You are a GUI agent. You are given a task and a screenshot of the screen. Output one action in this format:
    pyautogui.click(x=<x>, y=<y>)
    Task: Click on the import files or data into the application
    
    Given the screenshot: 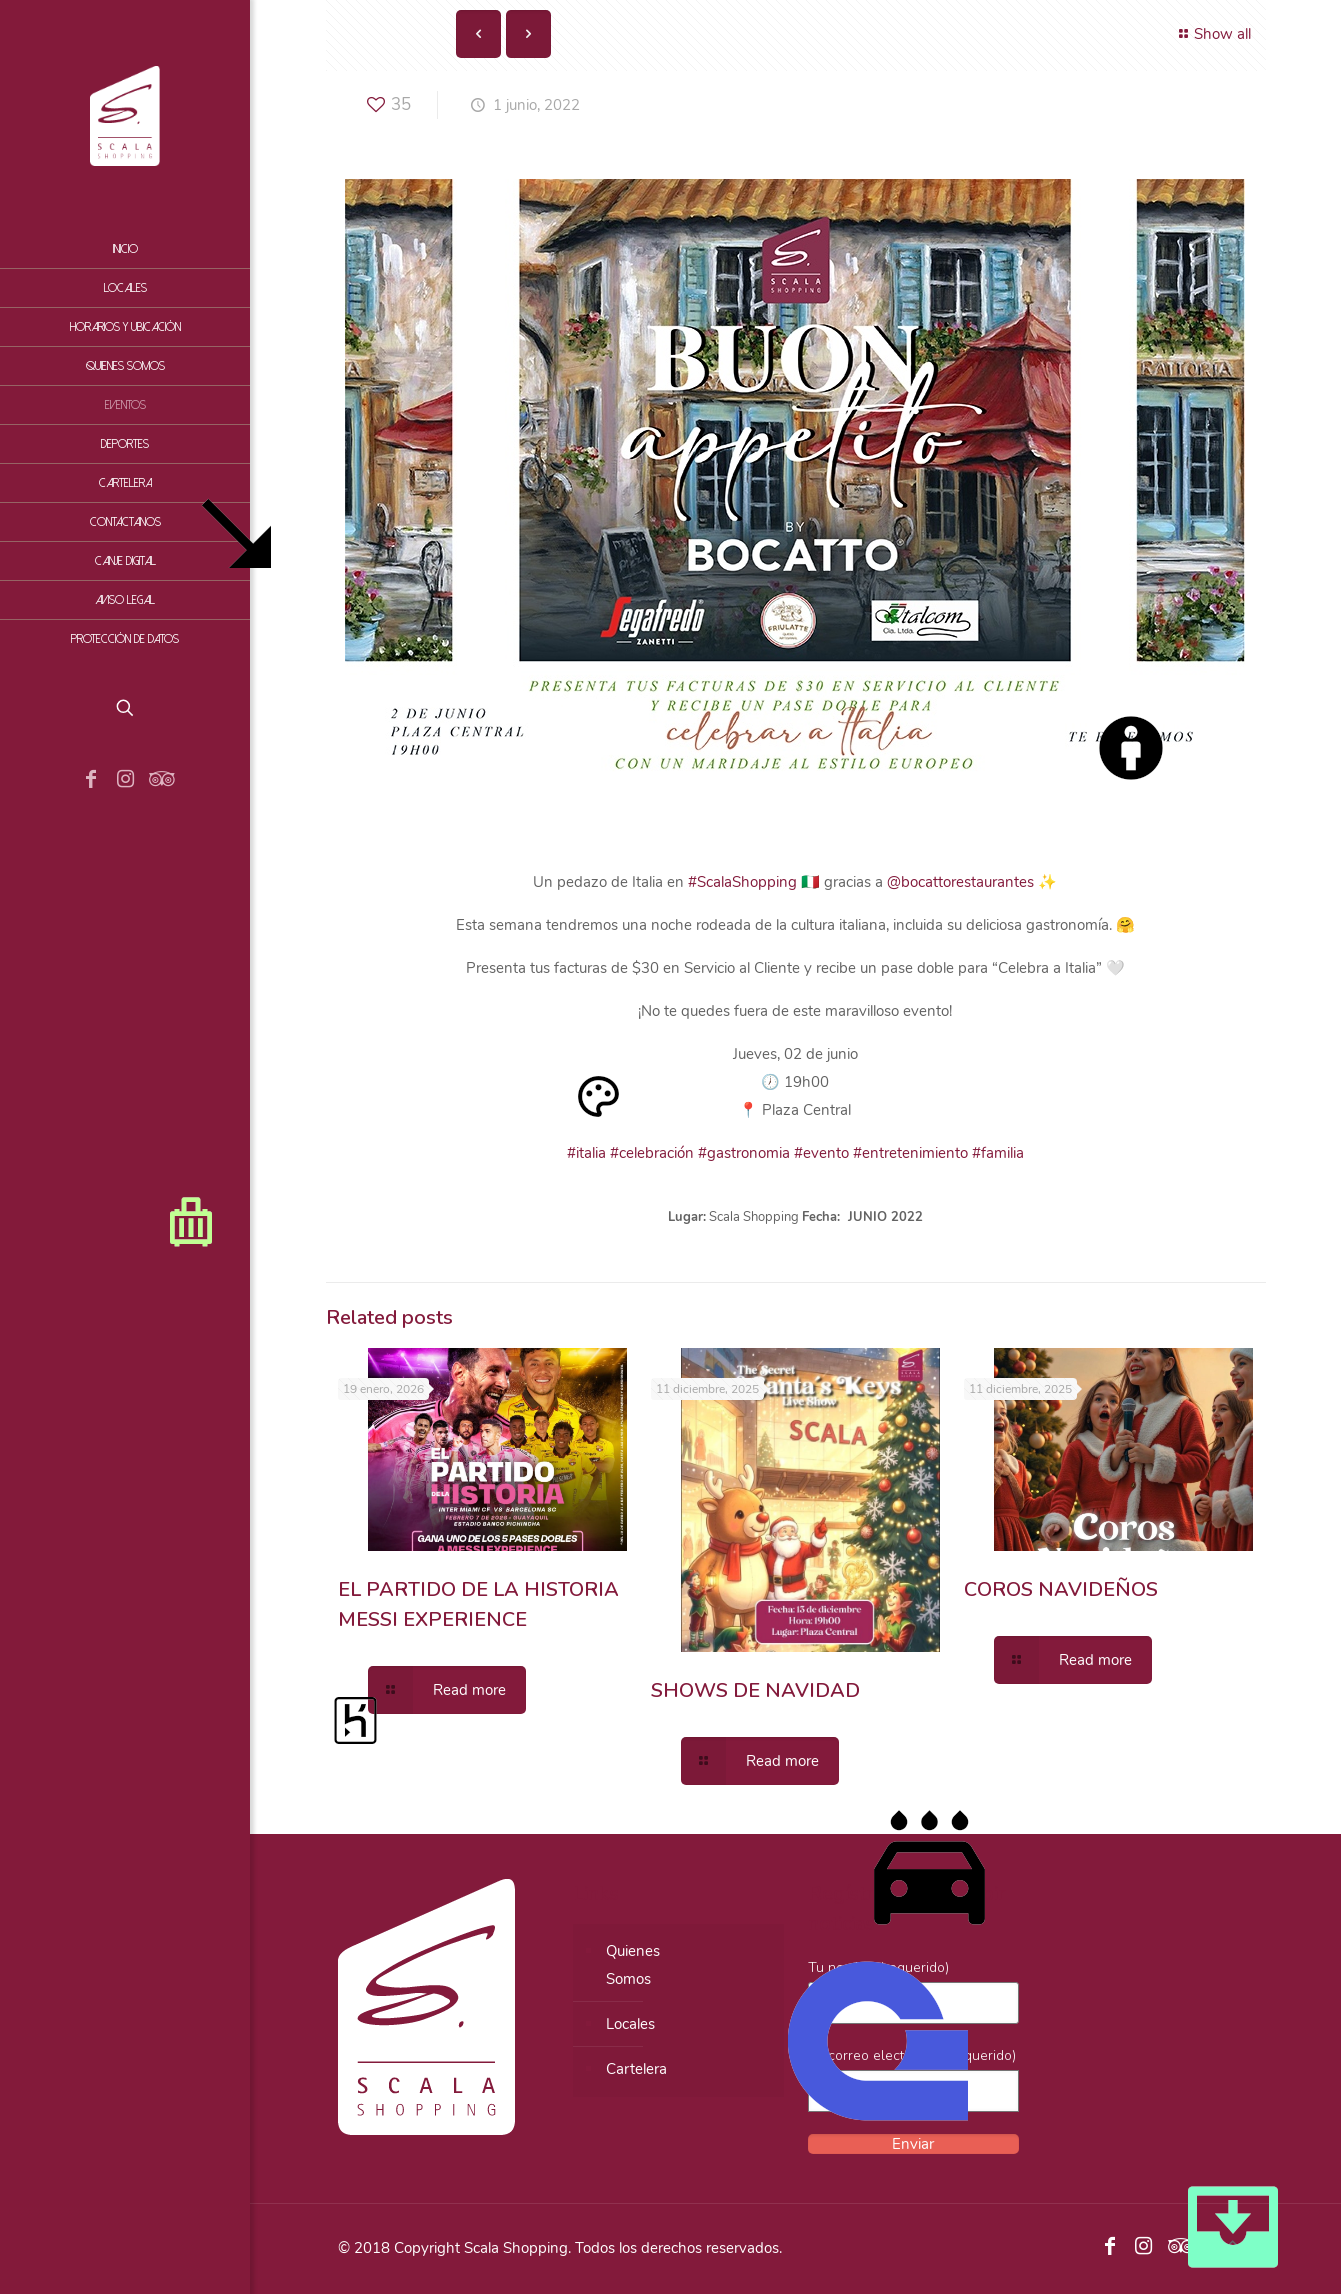 What is the action you would take?
    pyautogui.click(x=1233, y=2227)
    